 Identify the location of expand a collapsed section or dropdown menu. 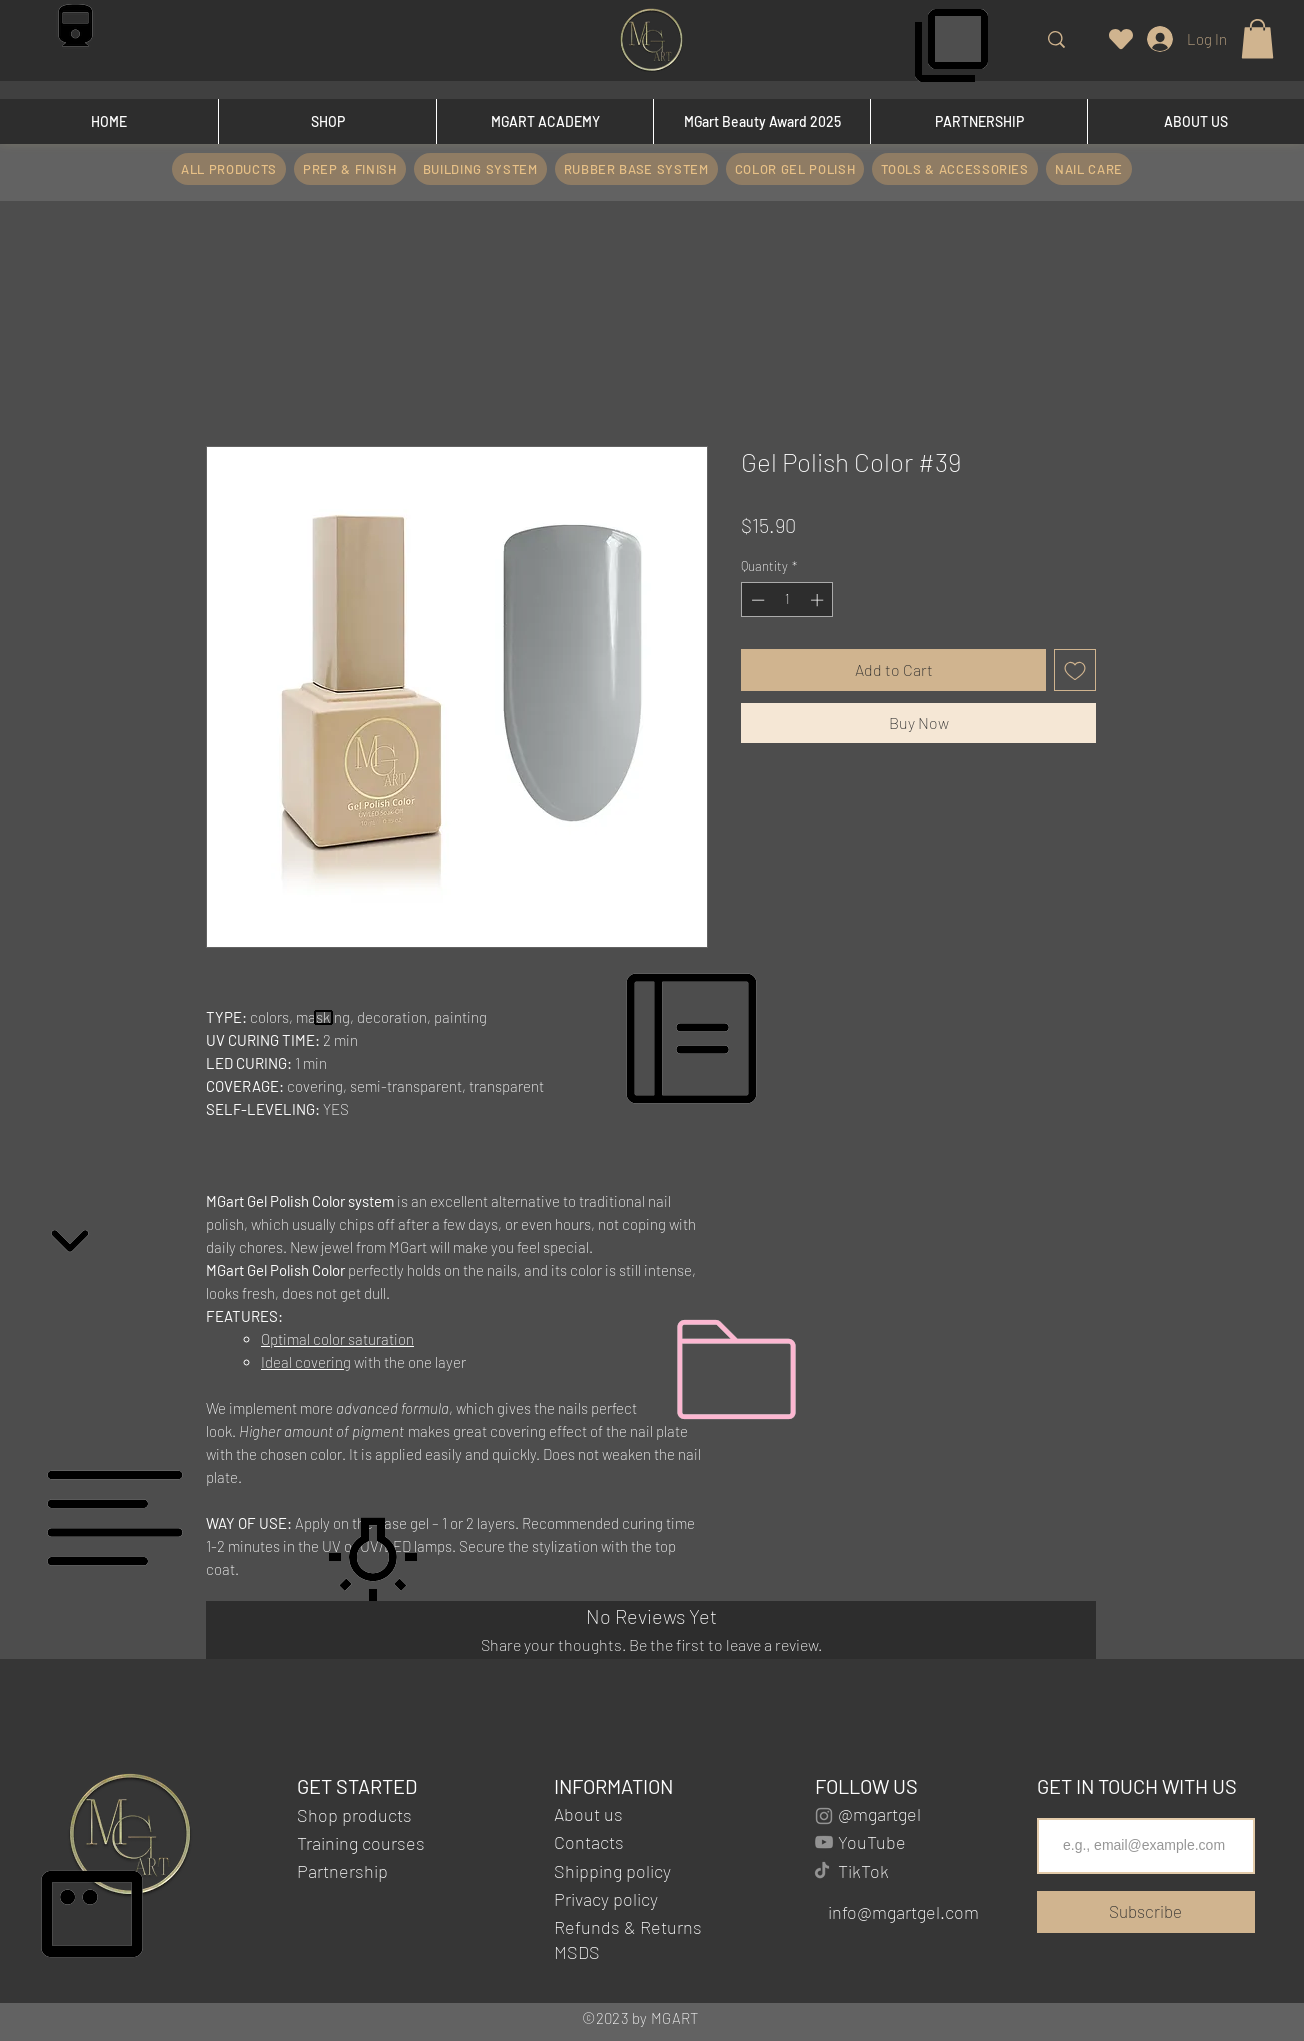
(70, 1240).